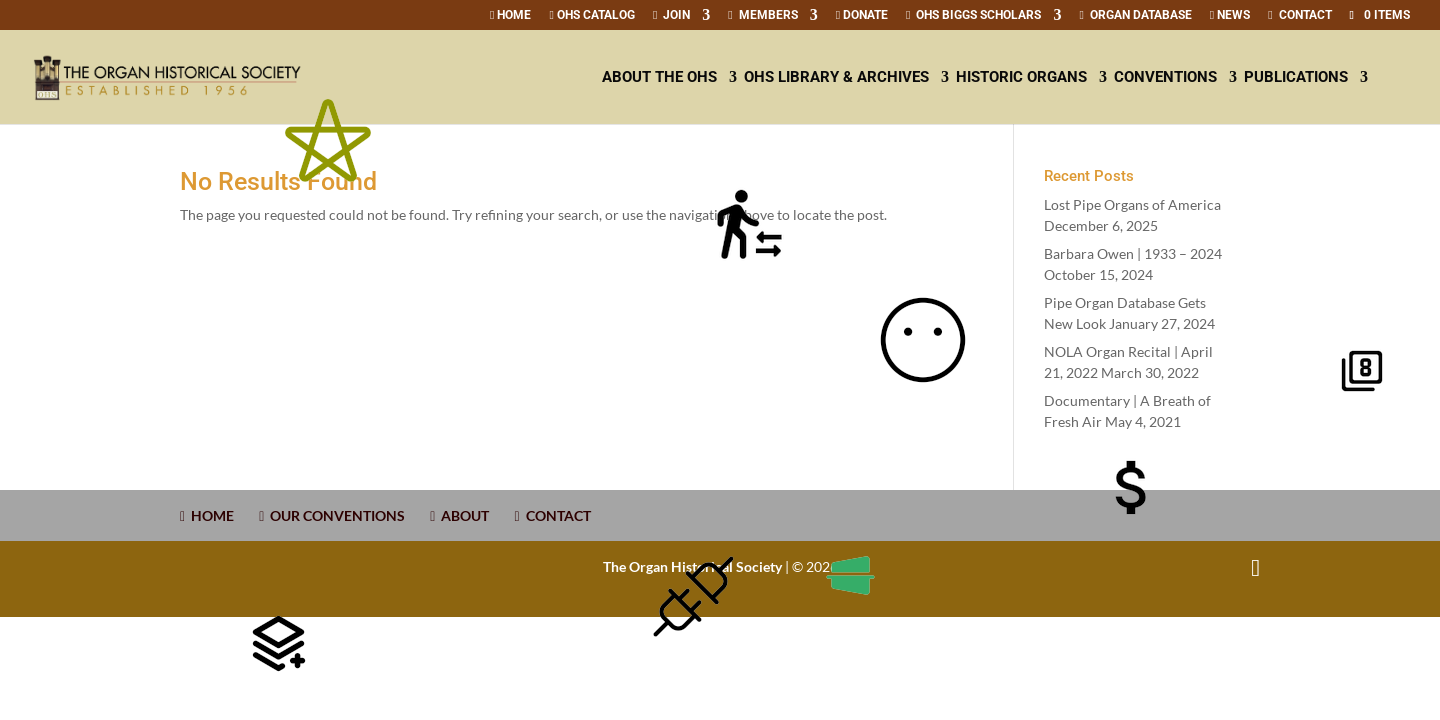 This screenshot has width=1440, height=720. I want to click on select or apply a pentagram symbol, so click(328, 145).